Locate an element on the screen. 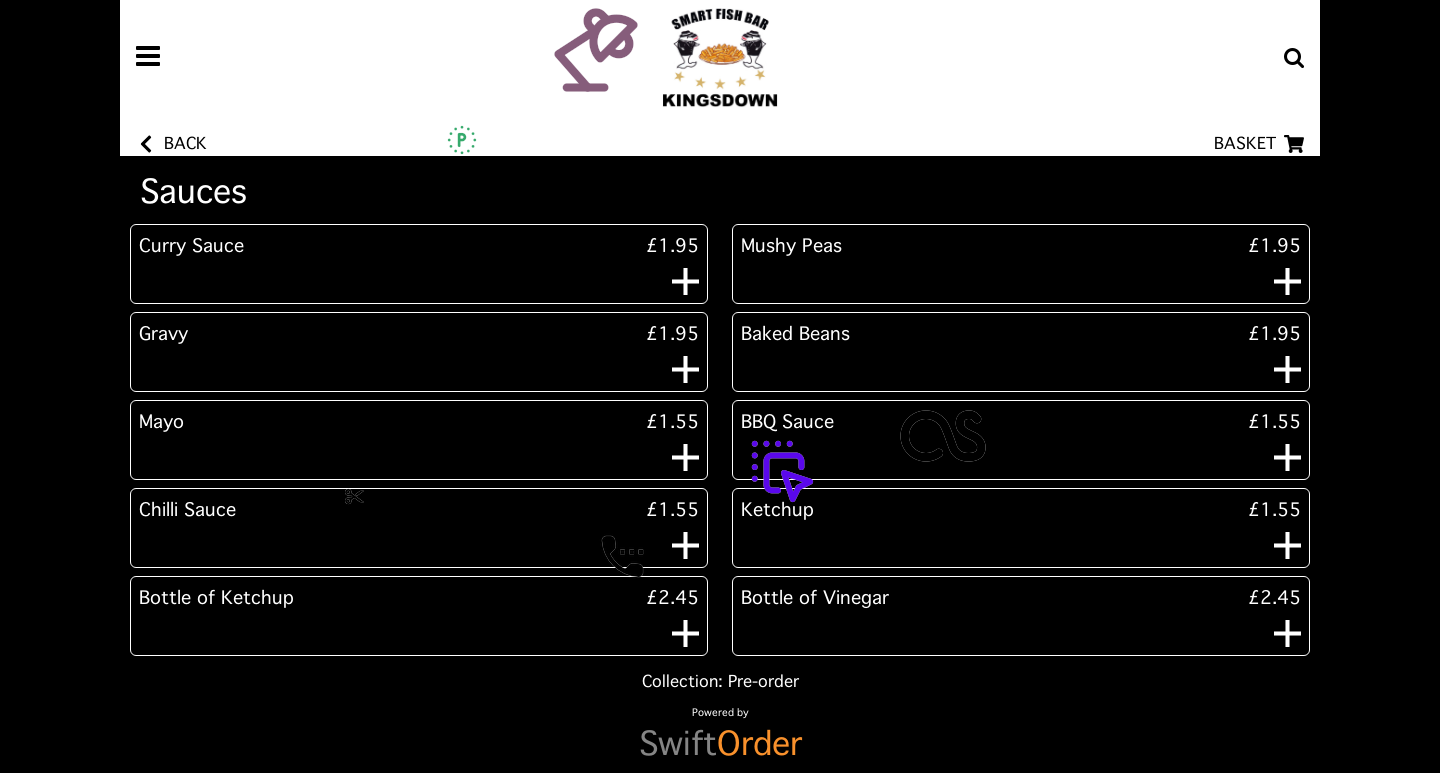 The width and height of the screenshot is (1440, 773). cut selected content to clipboard is located at coordinates (354, 496).